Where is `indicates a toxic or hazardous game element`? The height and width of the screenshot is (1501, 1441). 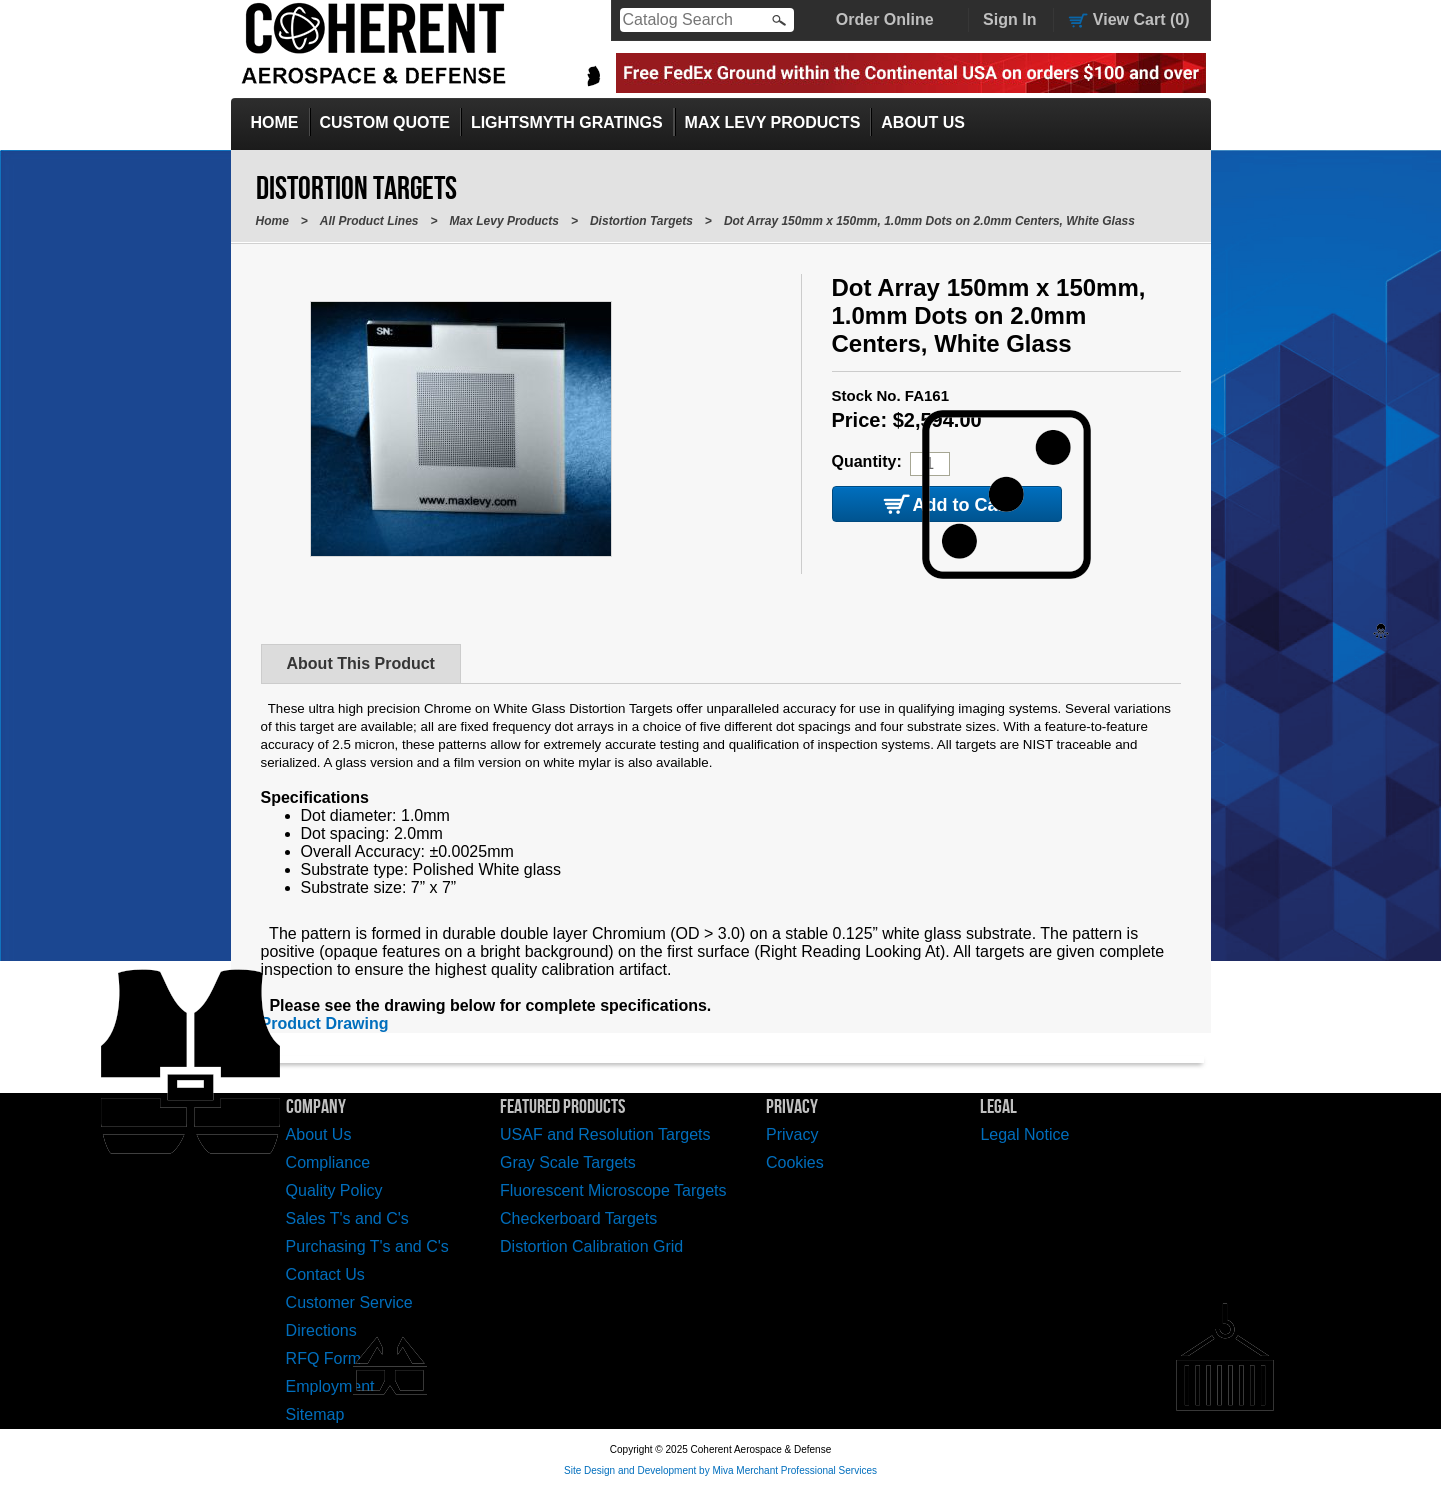 indicates a toxic or hazardous game element is located at coordinates (1381, 631).